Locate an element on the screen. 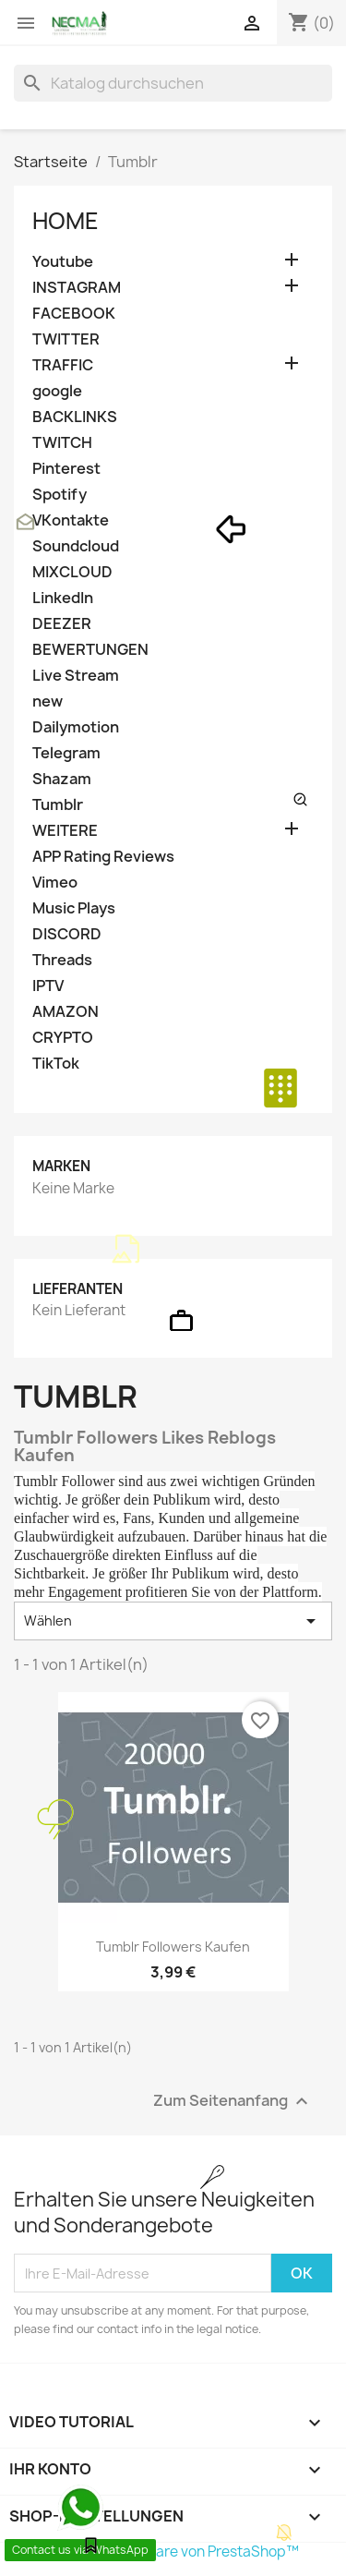  open numeric keypad for input is located at coordinates (280, 1088).